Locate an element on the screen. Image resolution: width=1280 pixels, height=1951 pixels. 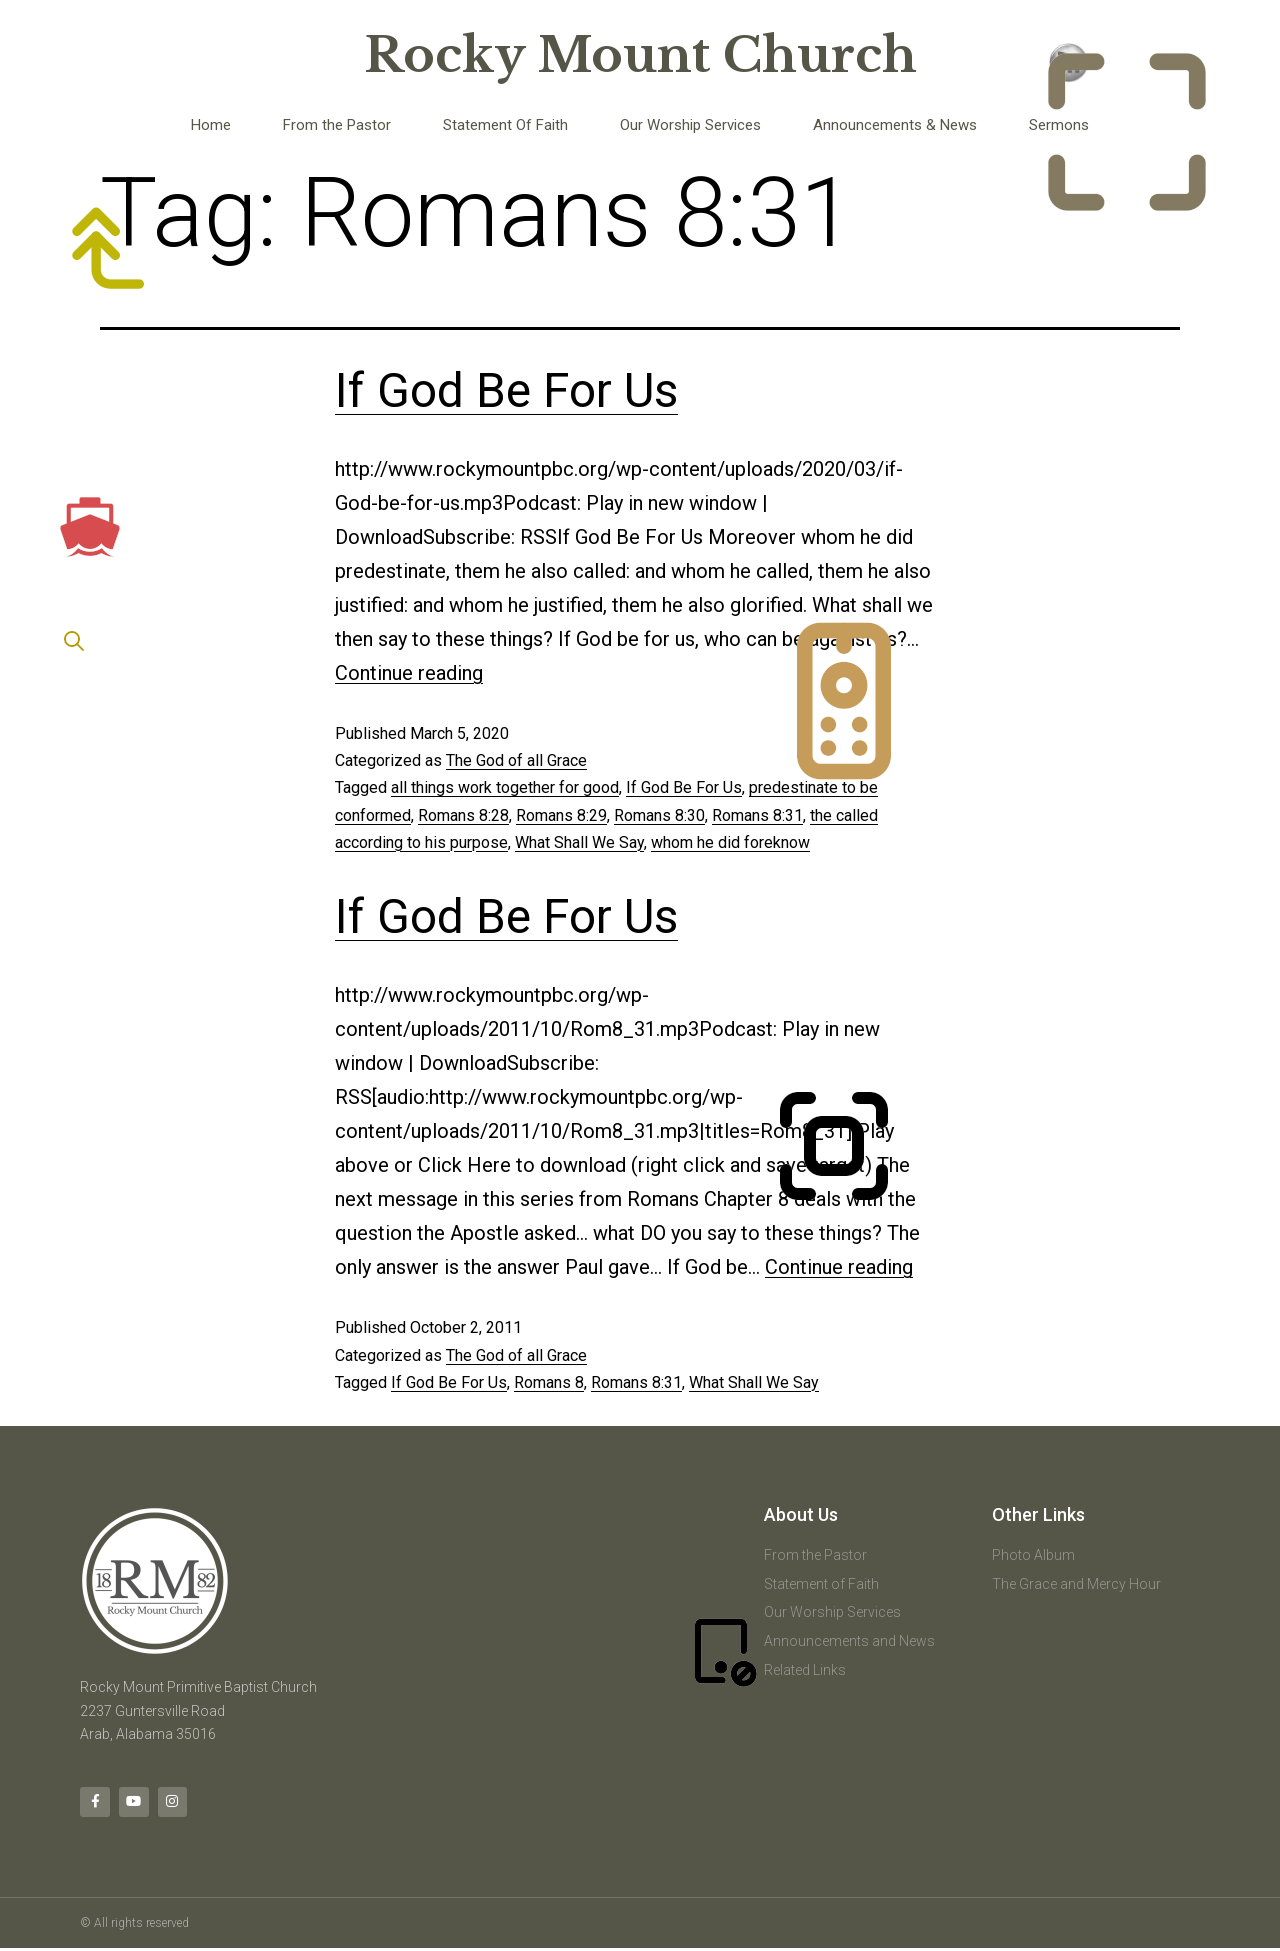
search for content or items is located at coordinates (74, 641).